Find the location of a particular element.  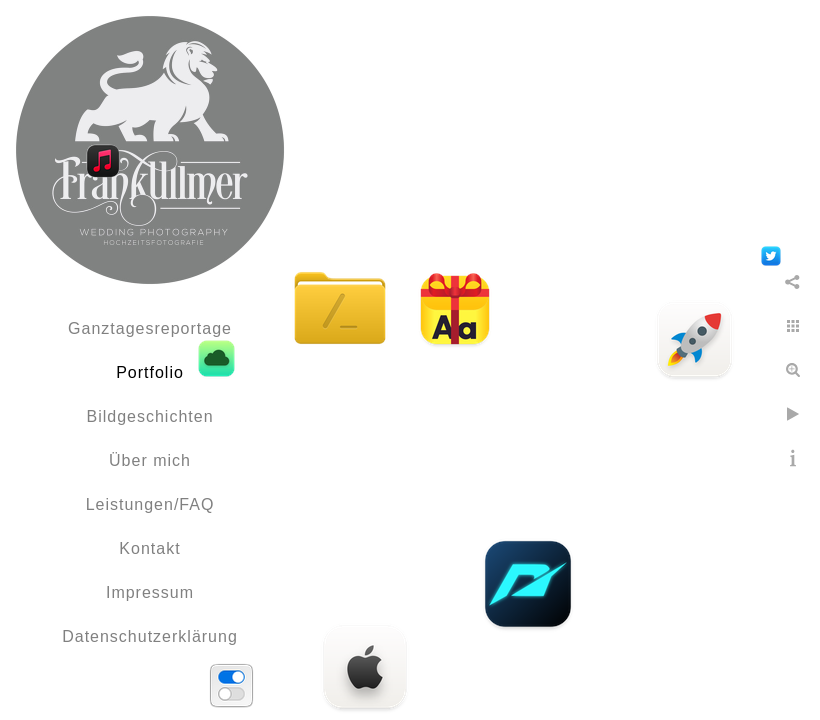

launch need for speed carbon game is located at coordinates (528, 584).